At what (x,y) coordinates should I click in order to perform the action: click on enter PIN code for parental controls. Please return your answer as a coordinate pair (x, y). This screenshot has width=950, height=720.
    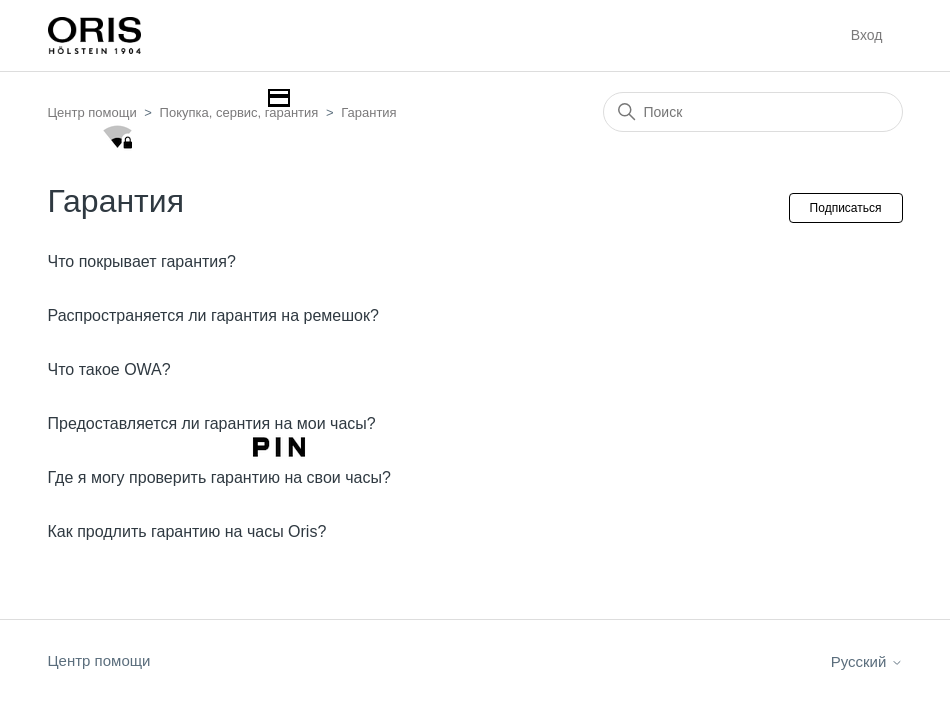
    Looking at the image, I should click on (279, 447).